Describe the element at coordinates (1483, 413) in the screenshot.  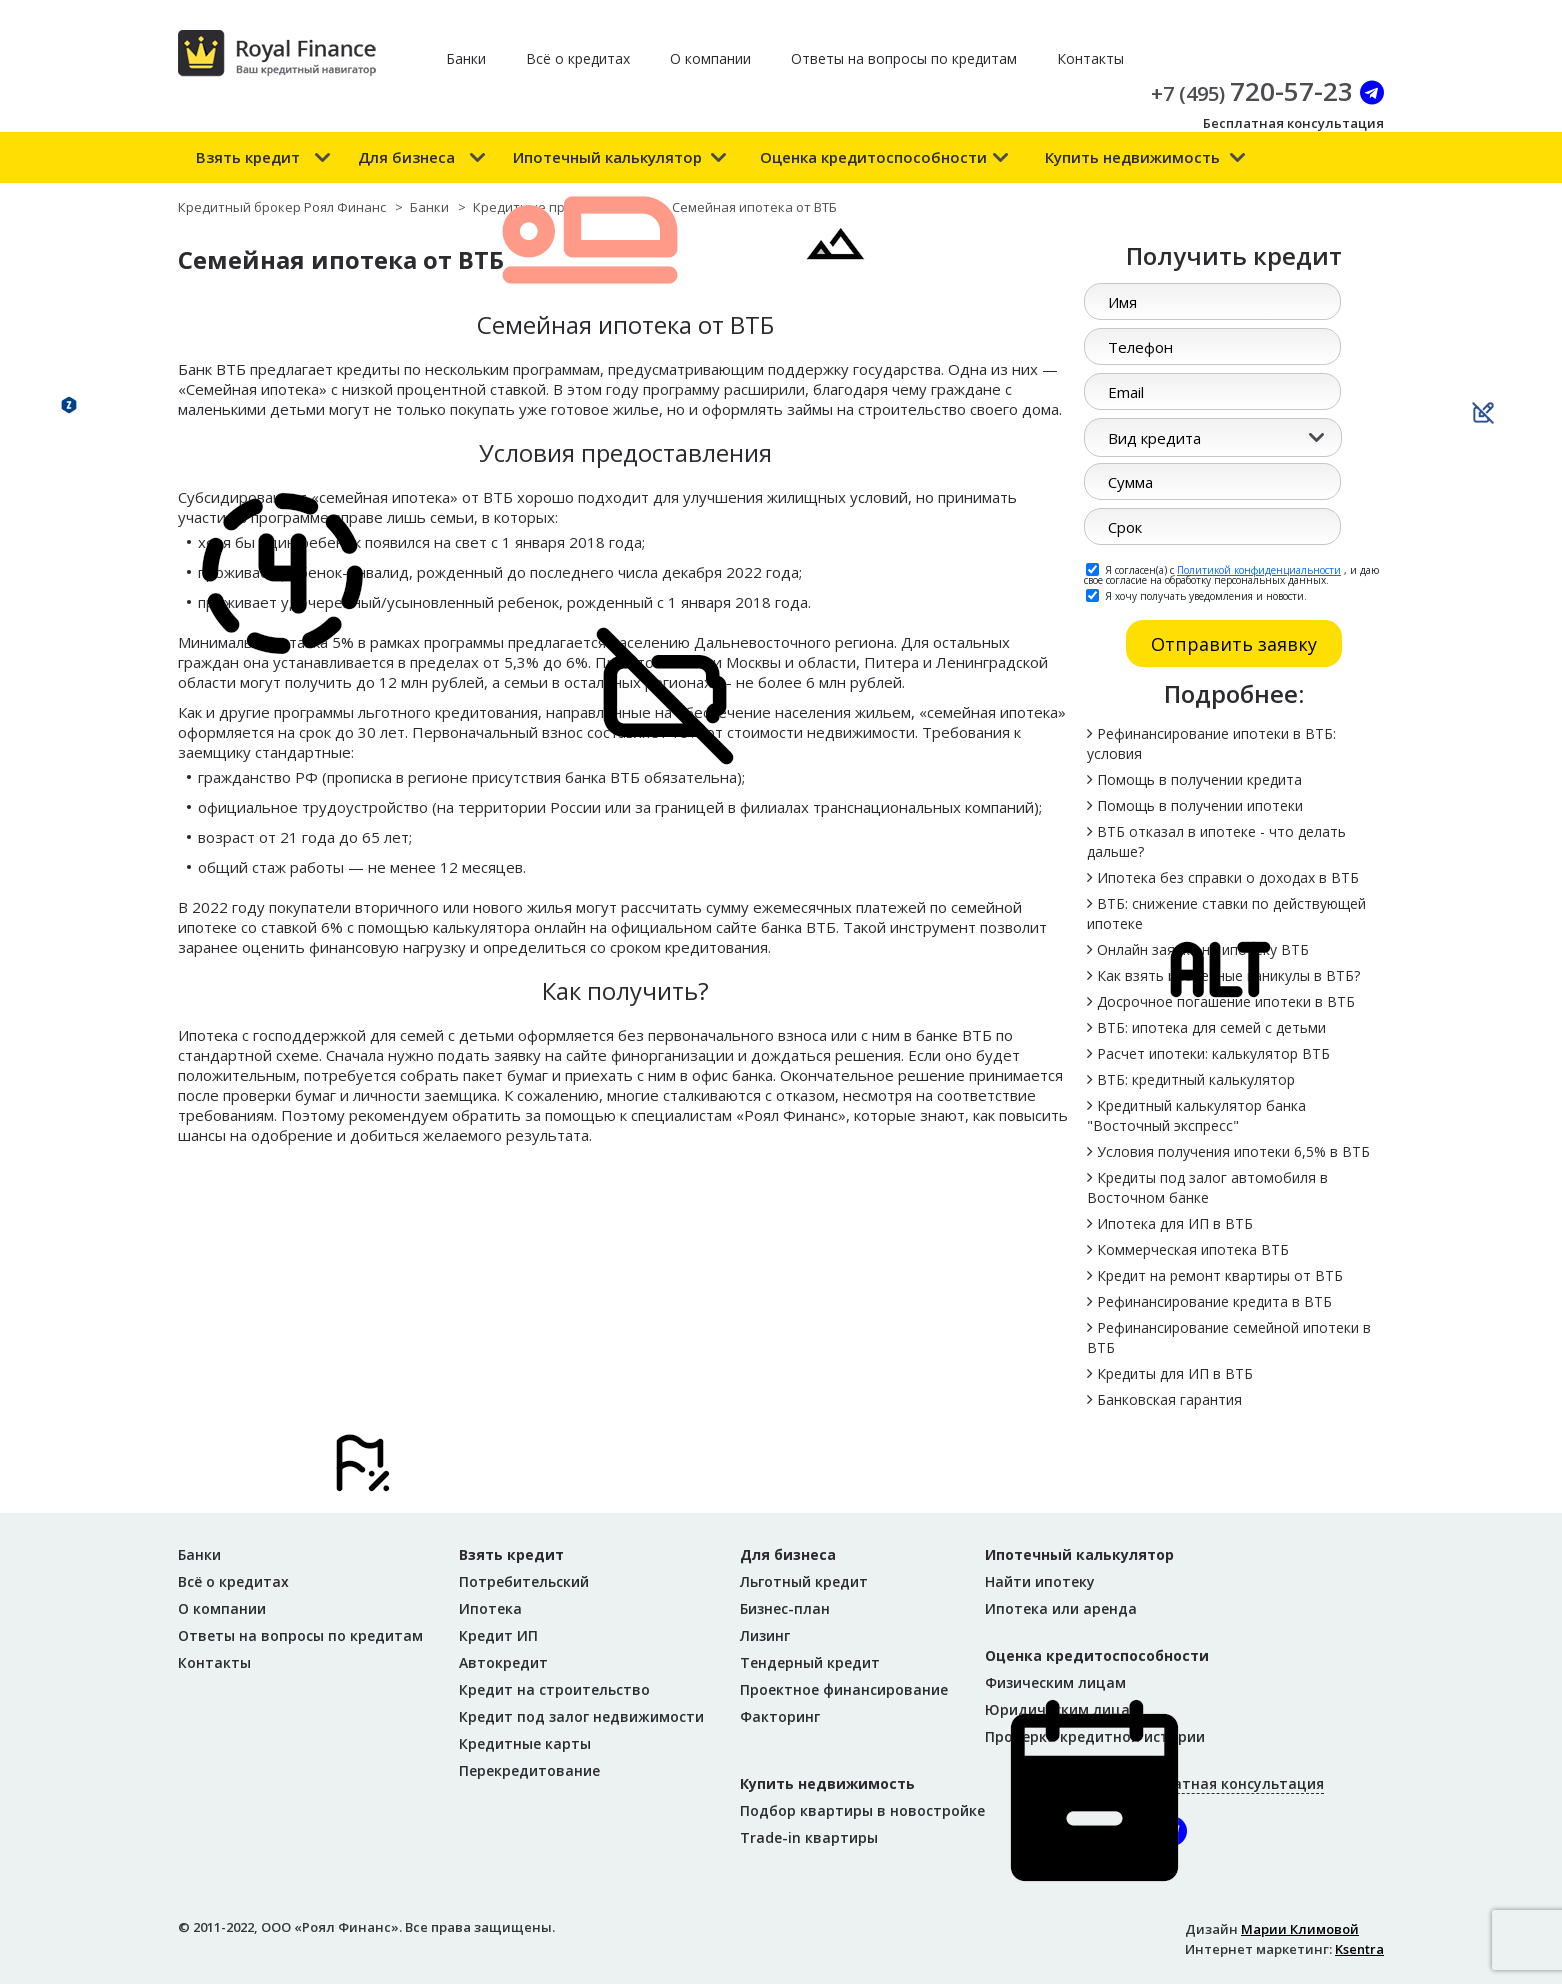
I see `editing is disabled or unavailable` at that location.